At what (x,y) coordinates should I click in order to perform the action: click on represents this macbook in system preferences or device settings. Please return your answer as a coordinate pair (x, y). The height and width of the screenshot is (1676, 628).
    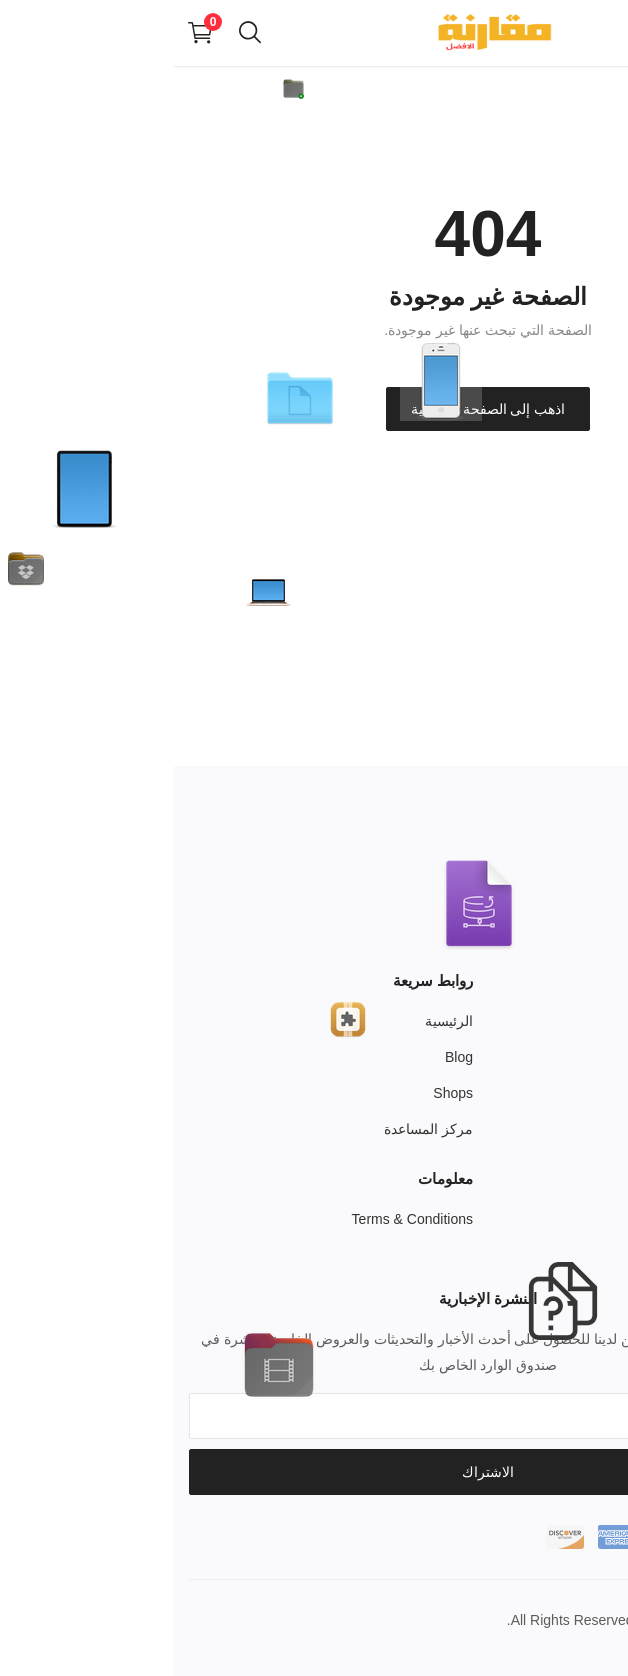
    Looking at the image, I should click on (268, 588).